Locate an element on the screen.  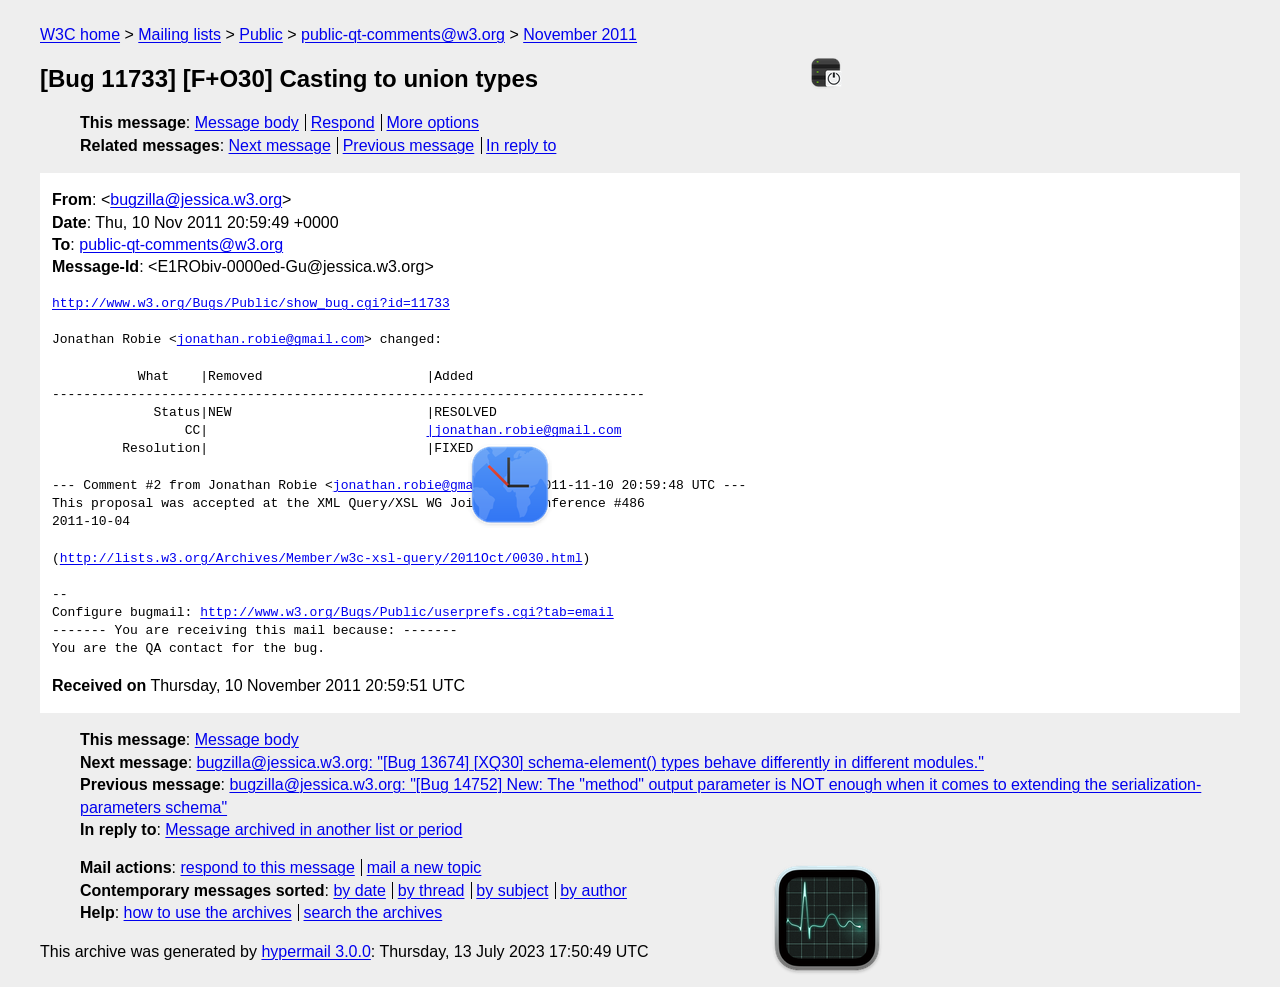
open activity monitor to view system processes is located at coordinates (827, 918).